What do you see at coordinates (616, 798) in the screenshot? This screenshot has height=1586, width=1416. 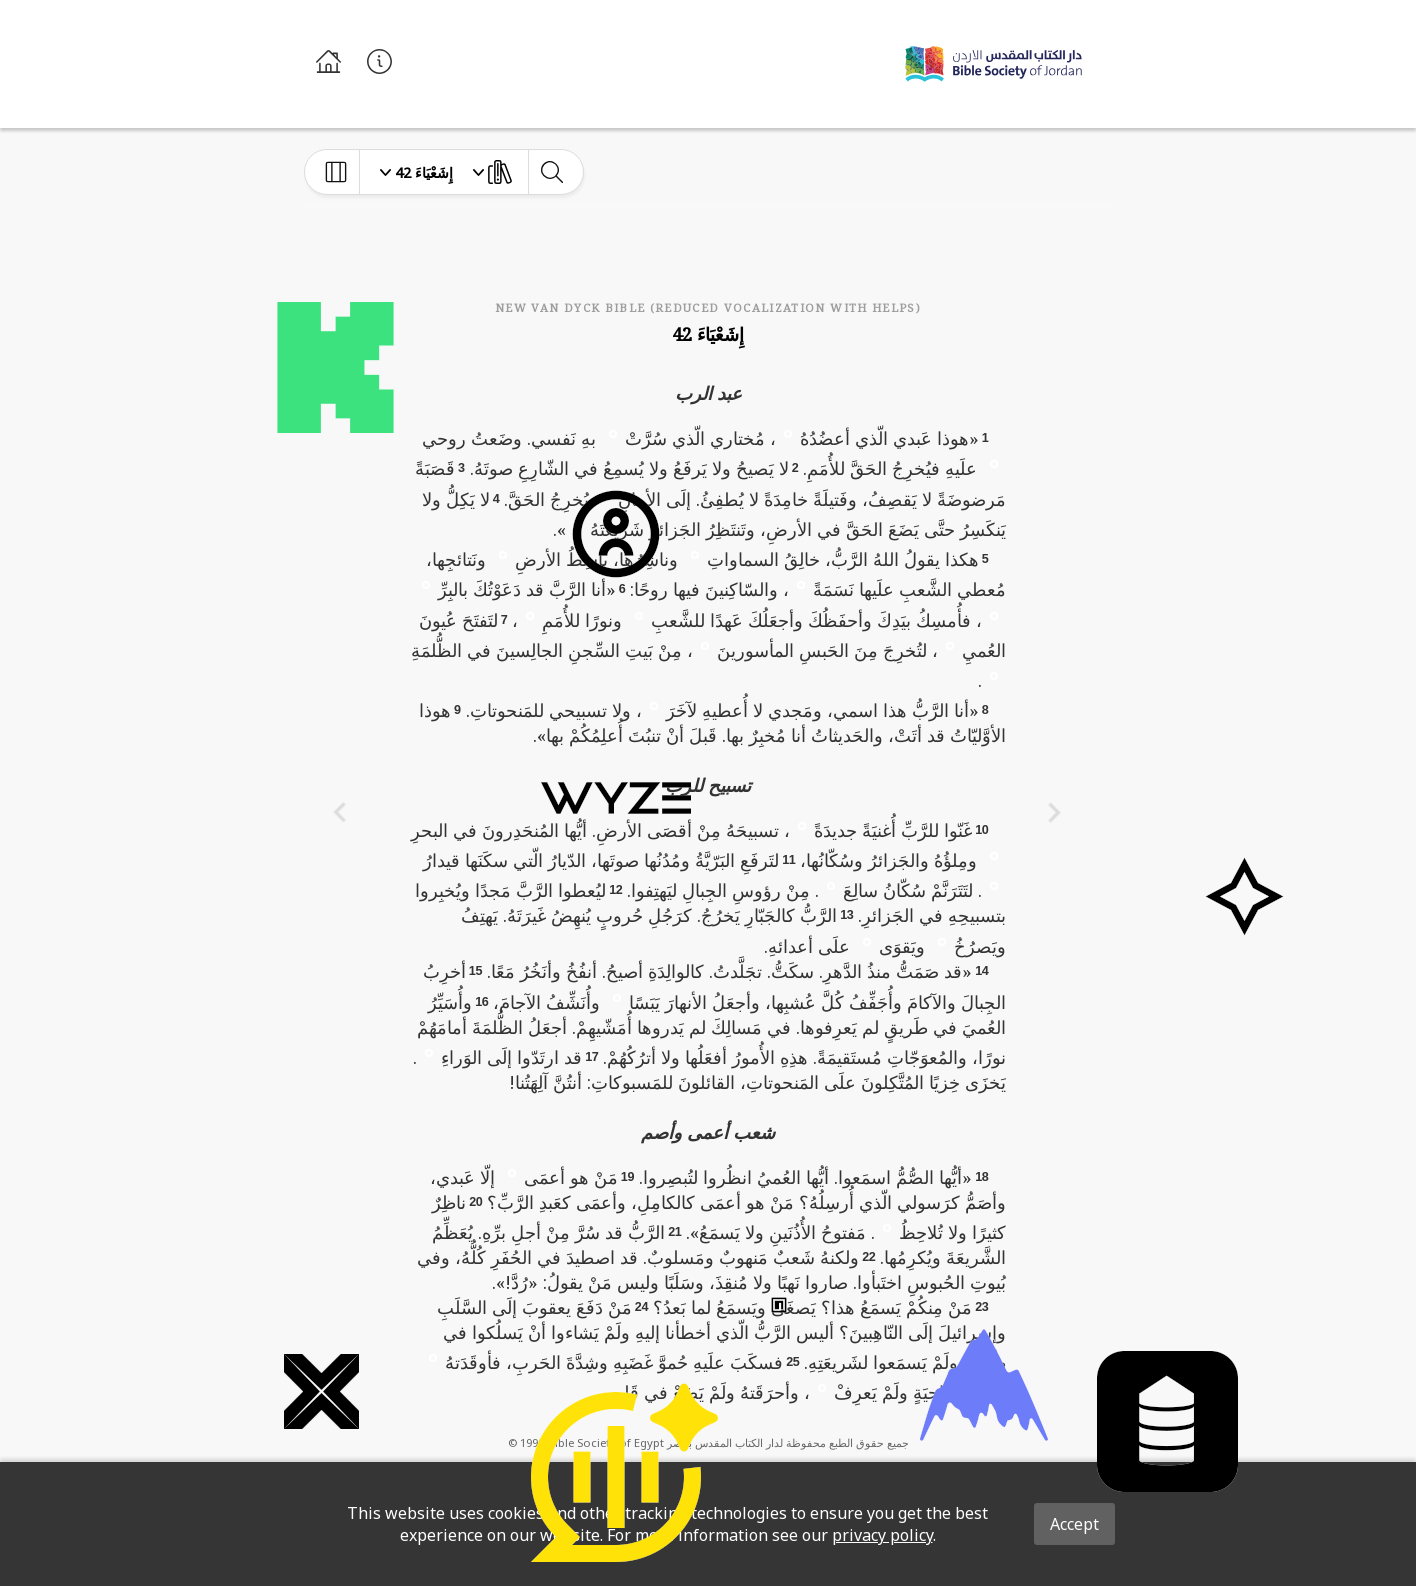 I see `open the Wyze smart home app` at bounding box center [616, 798].